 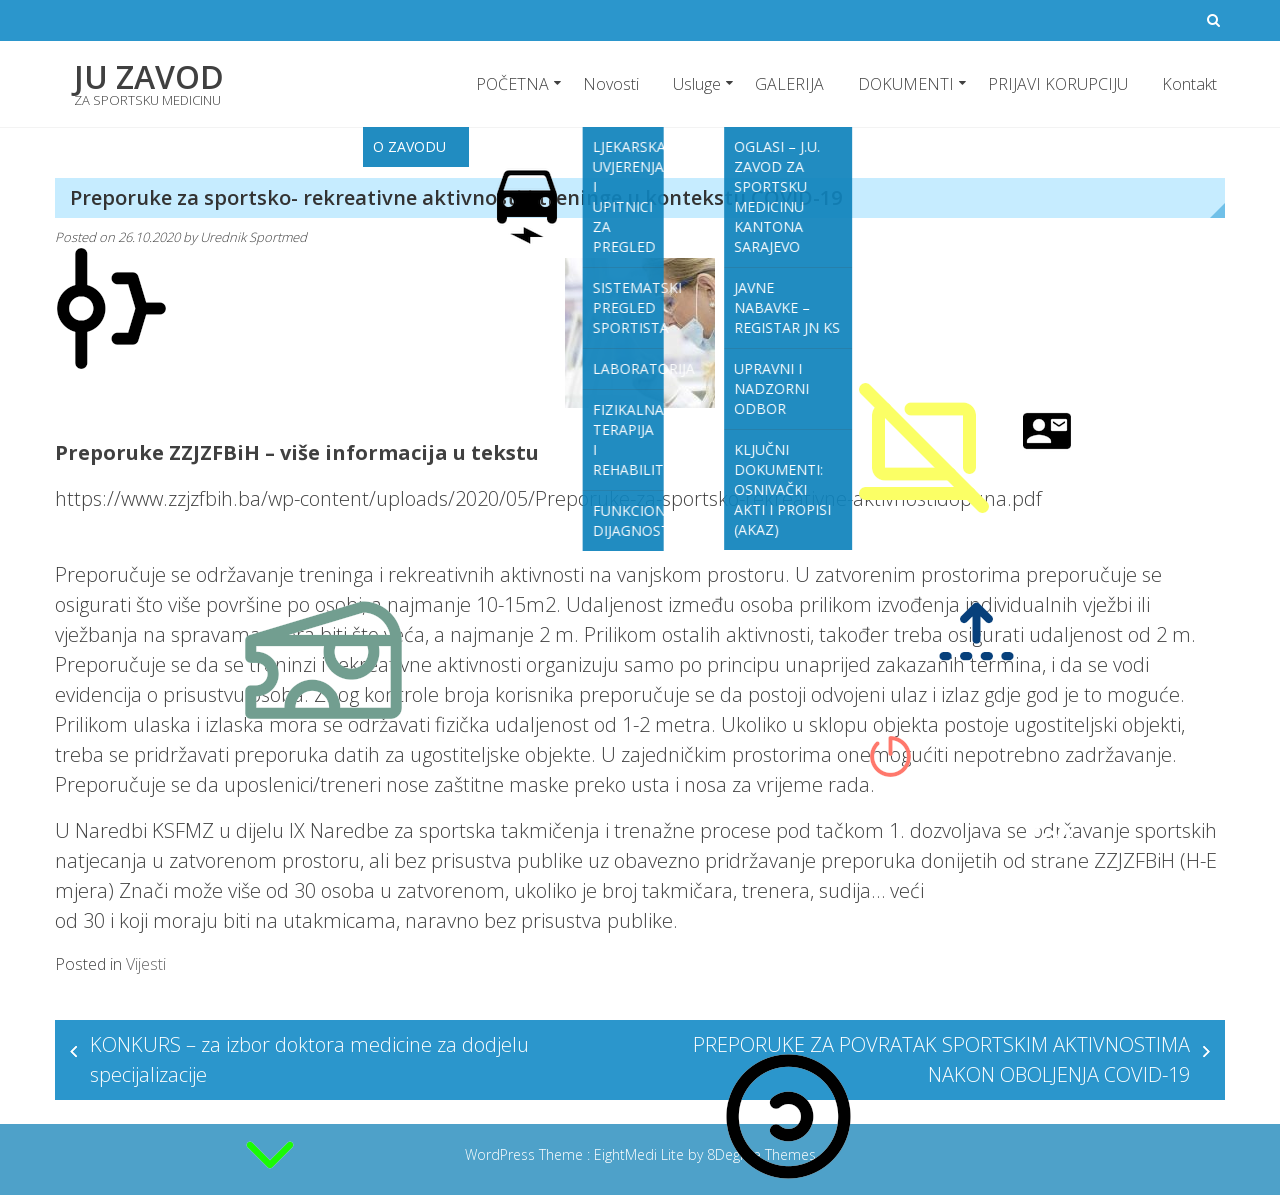 What do you see at coordinates (890, 756) in the screenshot?
I see `link to gravatar profile settings` at bounding box center [890, 756].